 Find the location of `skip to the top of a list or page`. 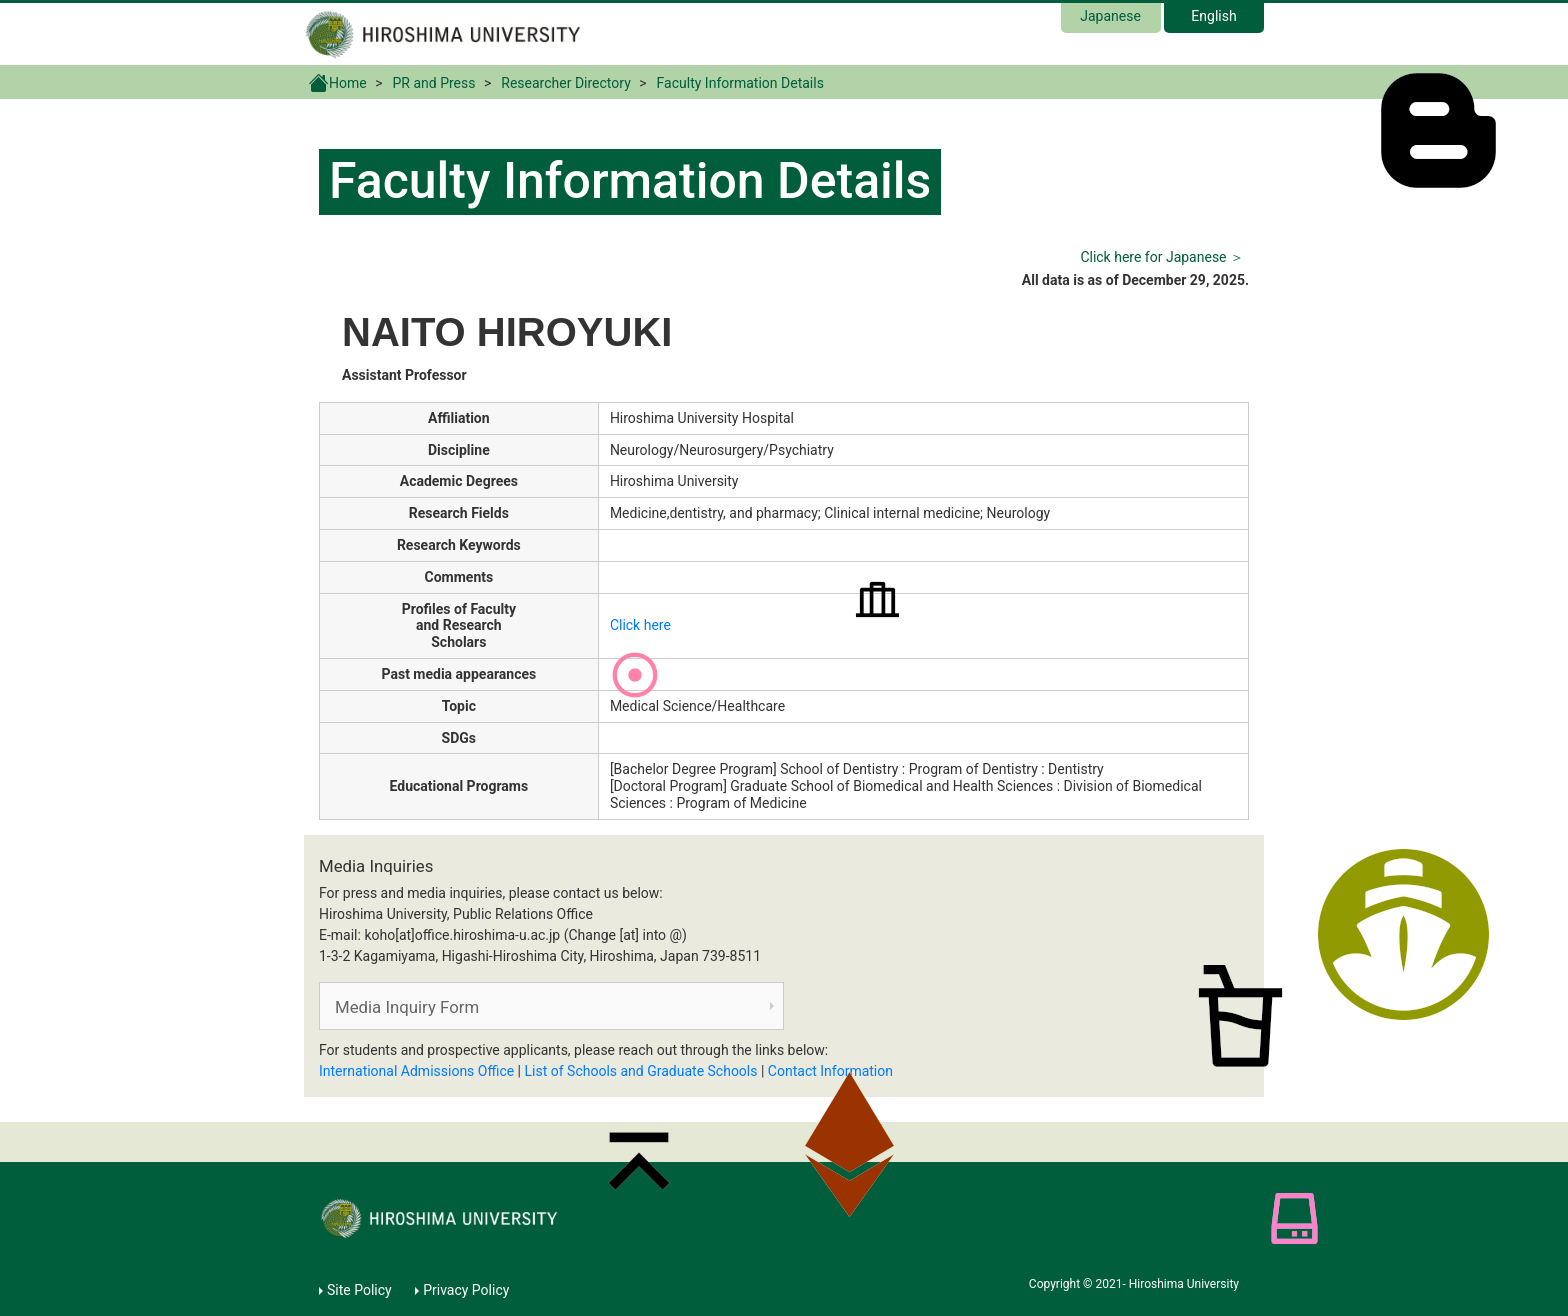

skip to the top of a list or page is located at coordinates (639, 1157).